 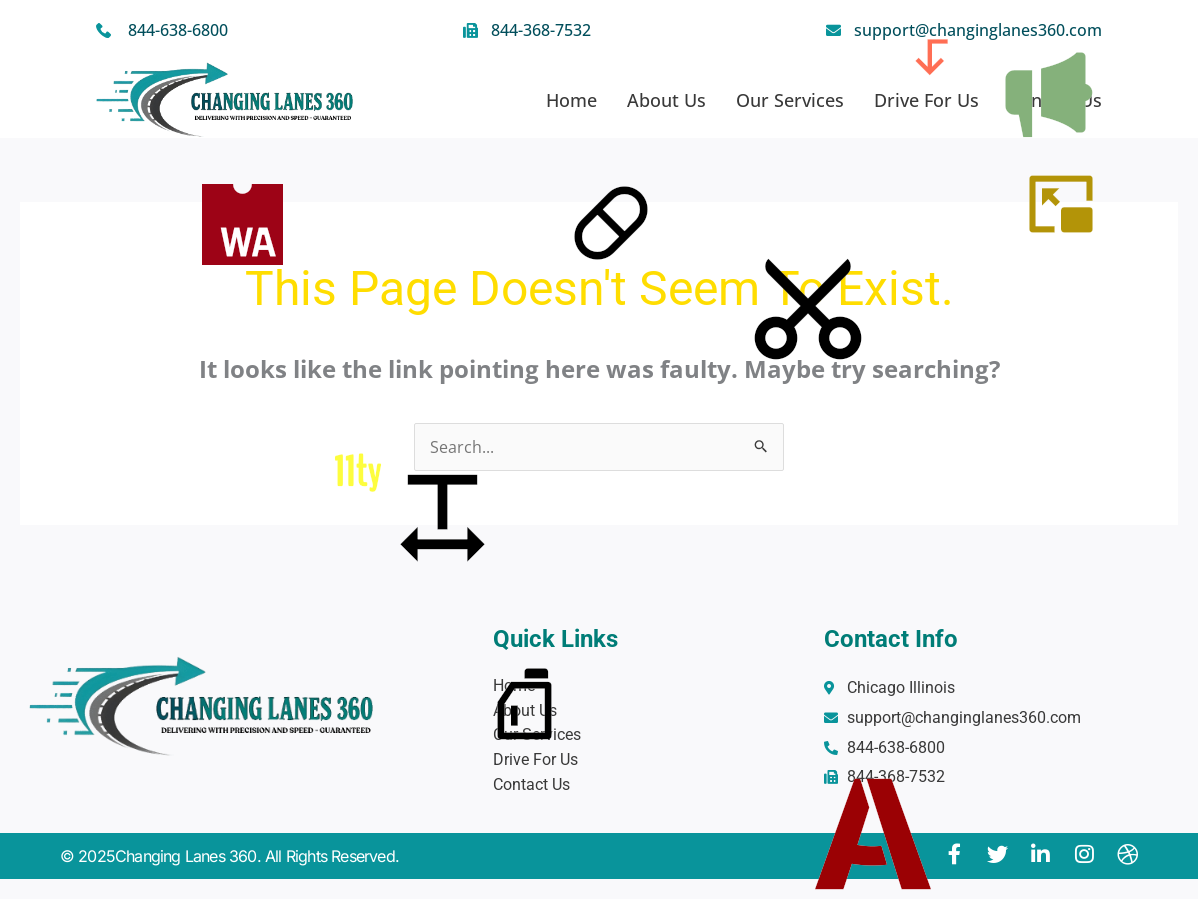 What do you see at coordinates (808, 306) in the screenshot?
I see `cut selected content` at bounding box center [808, 306].